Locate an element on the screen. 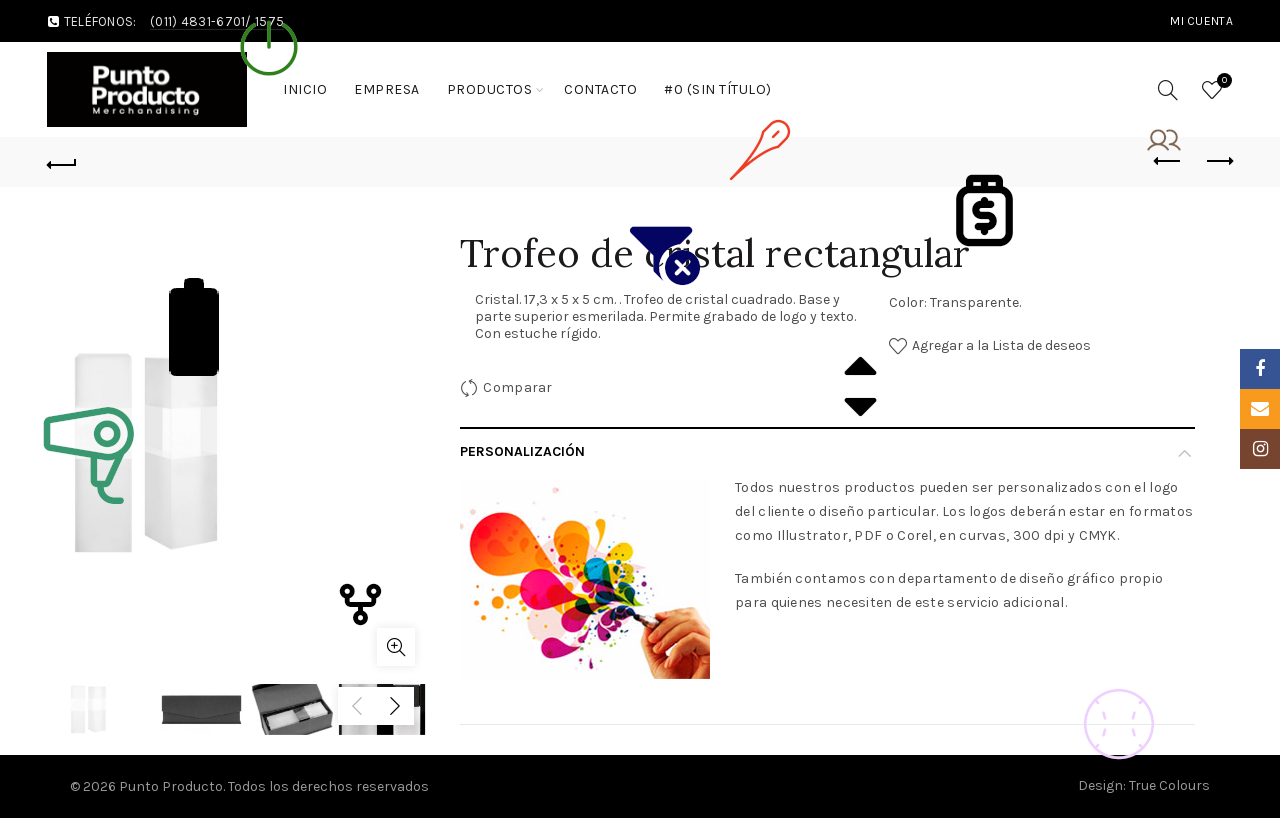  view baseball scores or stats is located at coordinates (1119, 724).